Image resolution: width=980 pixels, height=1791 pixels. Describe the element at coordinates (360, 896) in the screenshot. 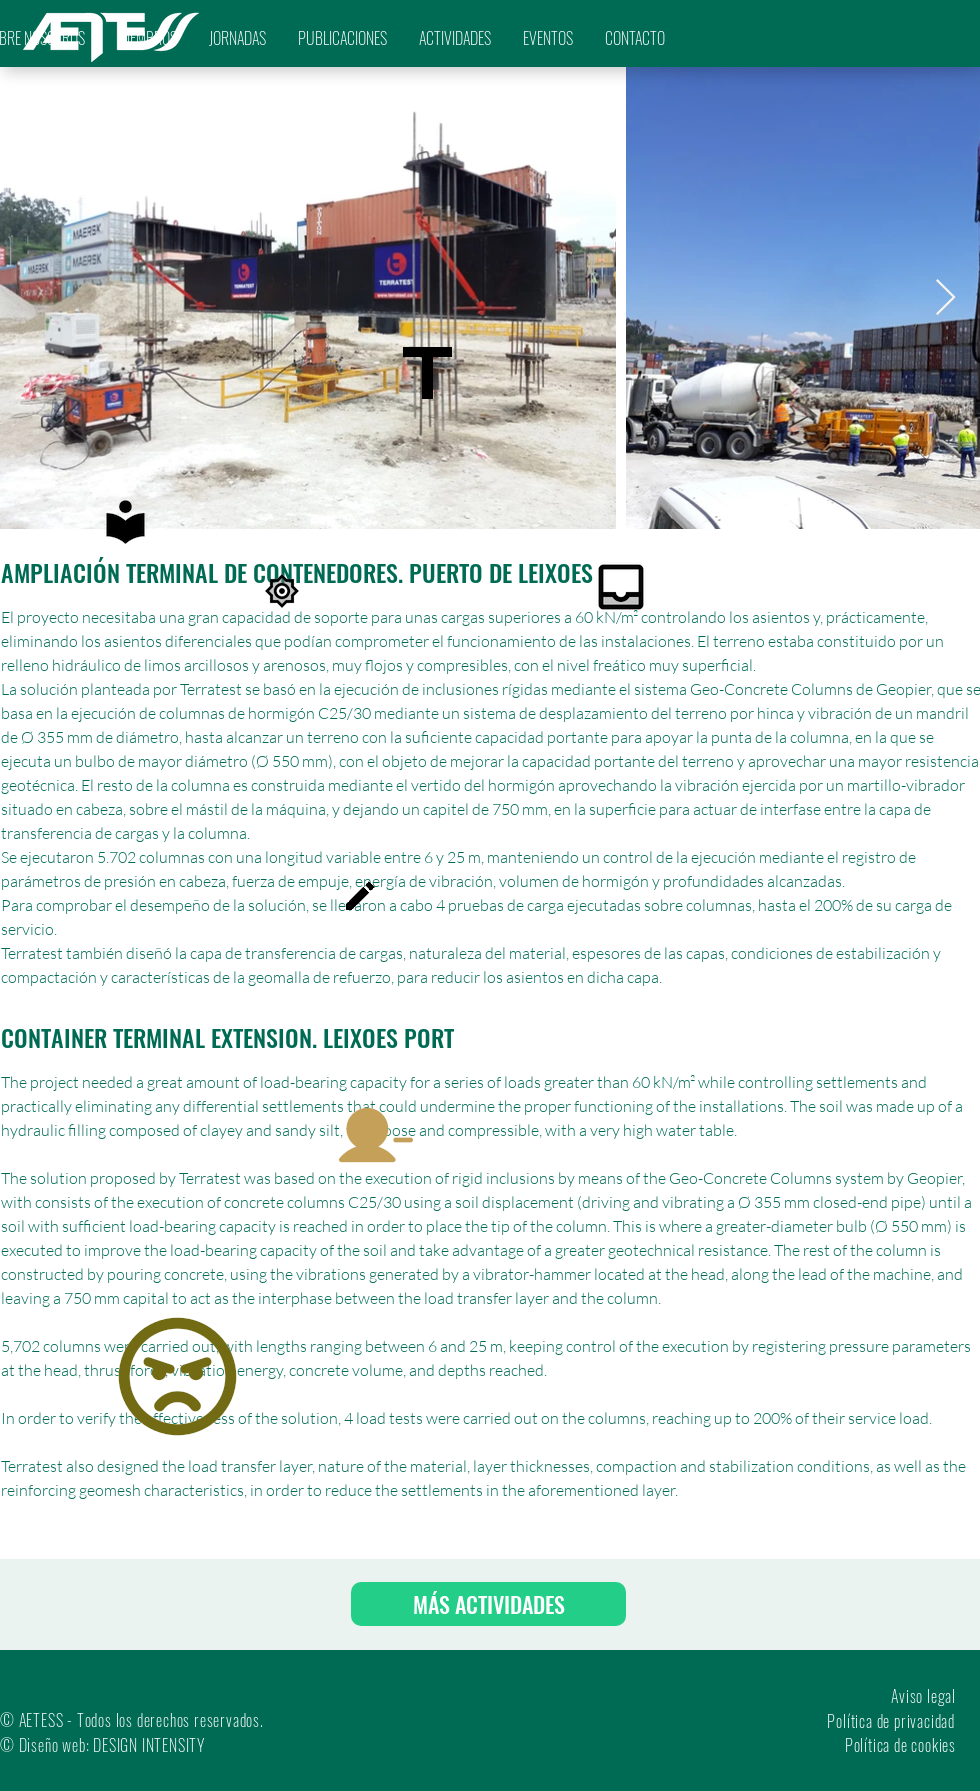

I see `edit or modify content` at that location.